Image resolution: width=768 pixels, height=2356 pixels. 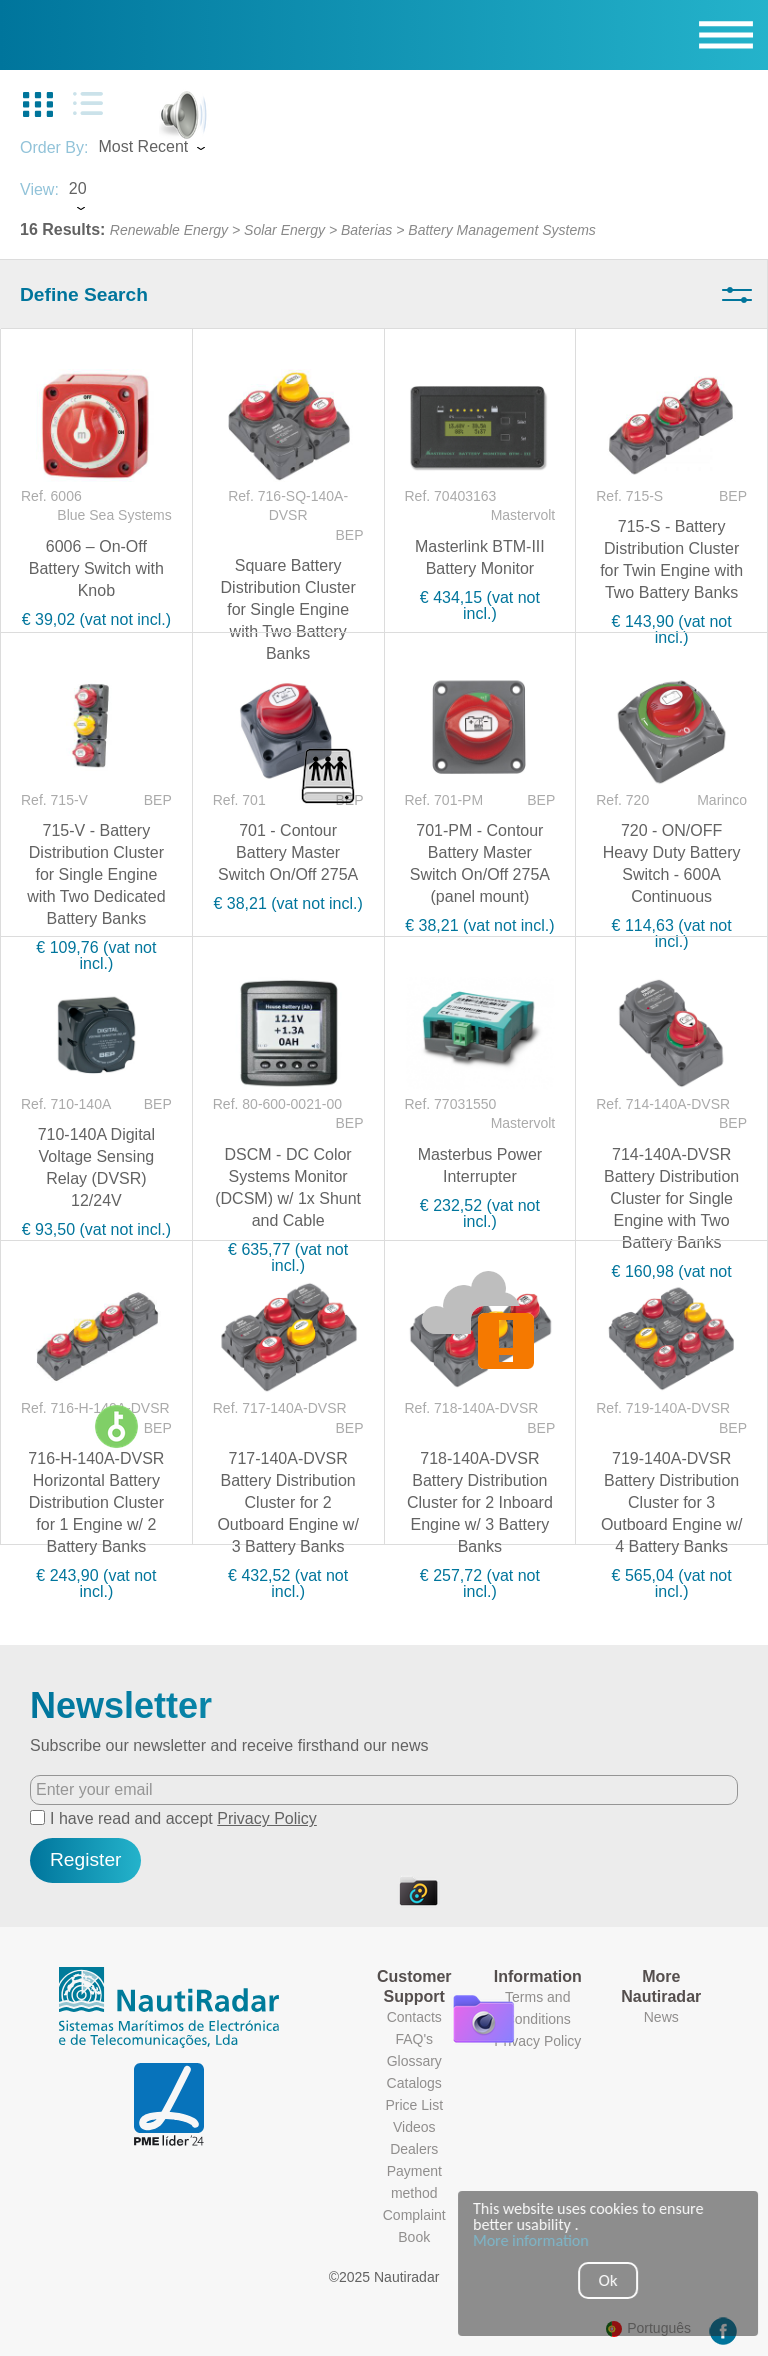 What do you see at coordinates (478, 1313) in the screenshot?
I see `indicates a severe weather alert or warning` at bounding box center [478, 1313].